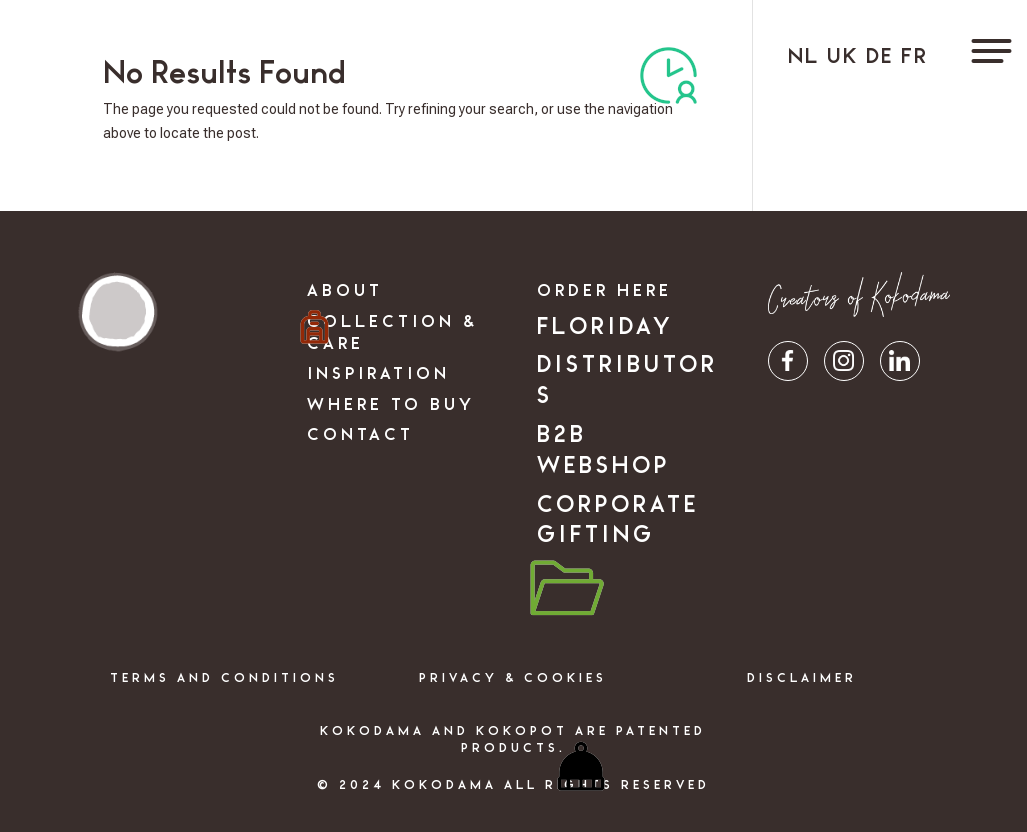  Describe the element at coordinates (314, 327) in the screenshot. I see `access your inventory or stored items` at that location.